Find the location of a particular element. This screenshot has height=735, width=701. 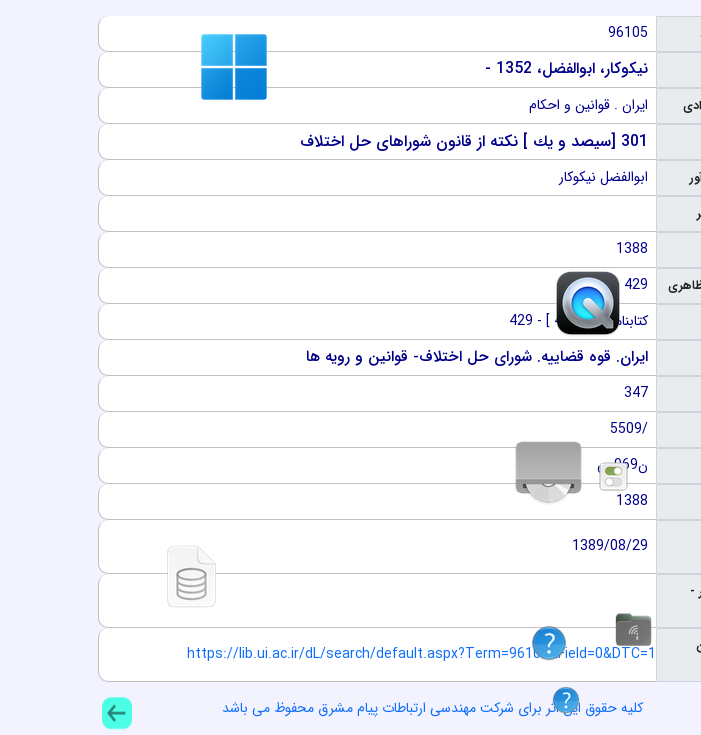

access help and support documentation is located at coordinates (549, 643).